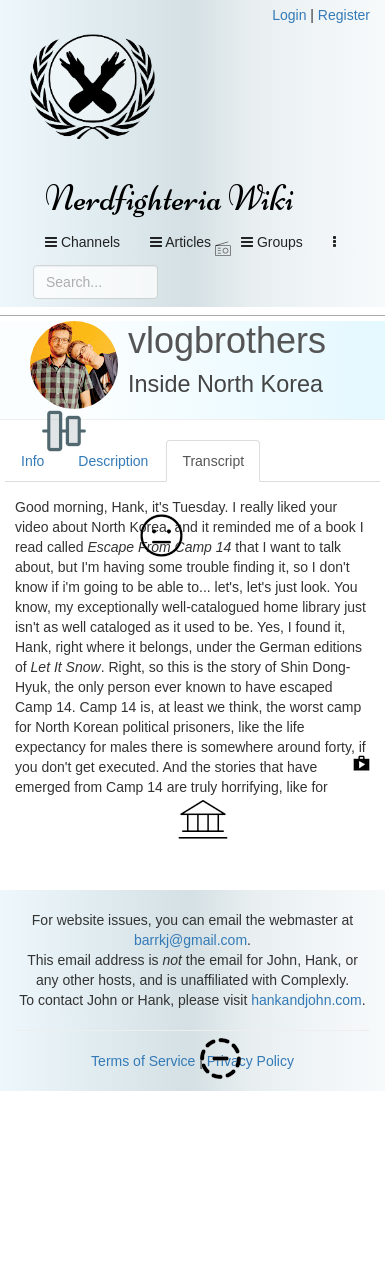  Describe the element at coordinates (64, 431) in the screenshot. I see `align objects to vertical center` at that location.